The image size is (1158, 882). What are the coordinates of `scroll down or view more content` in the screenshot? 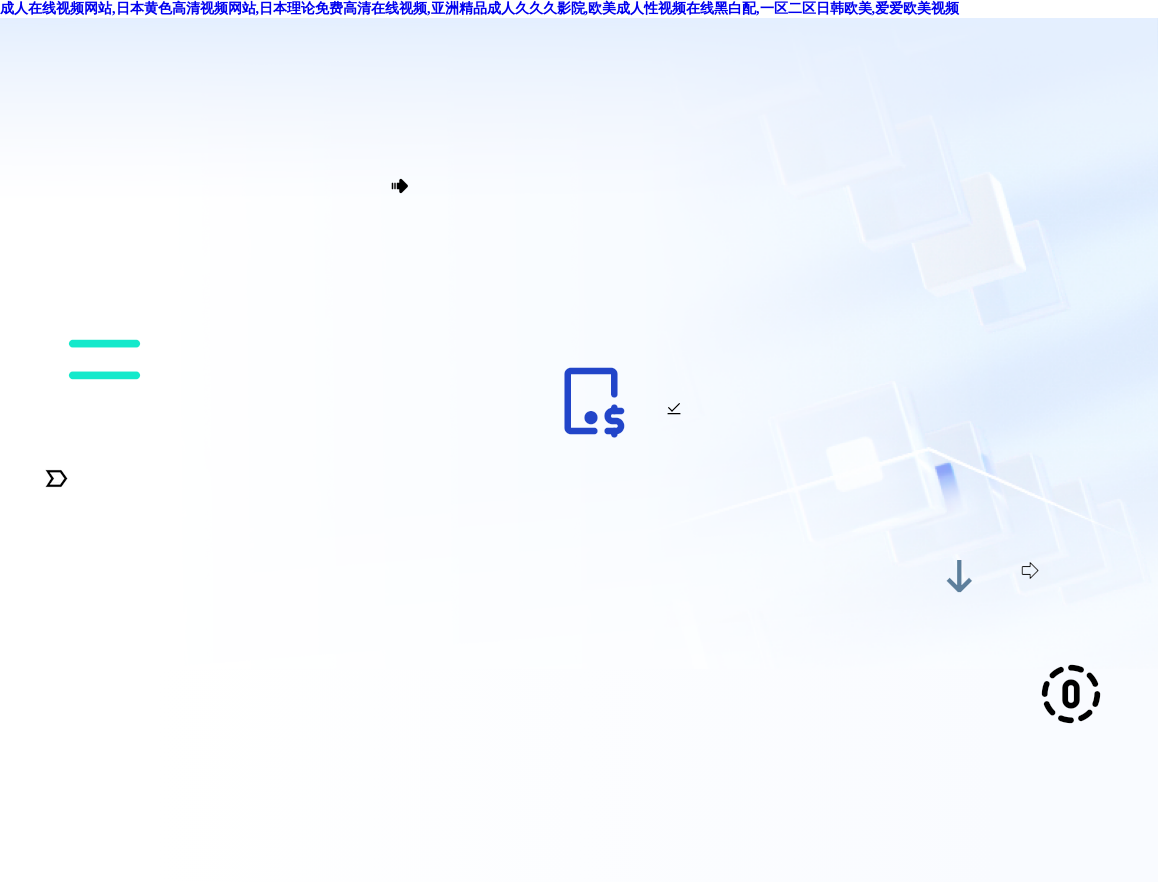 It's located at (960, 578).